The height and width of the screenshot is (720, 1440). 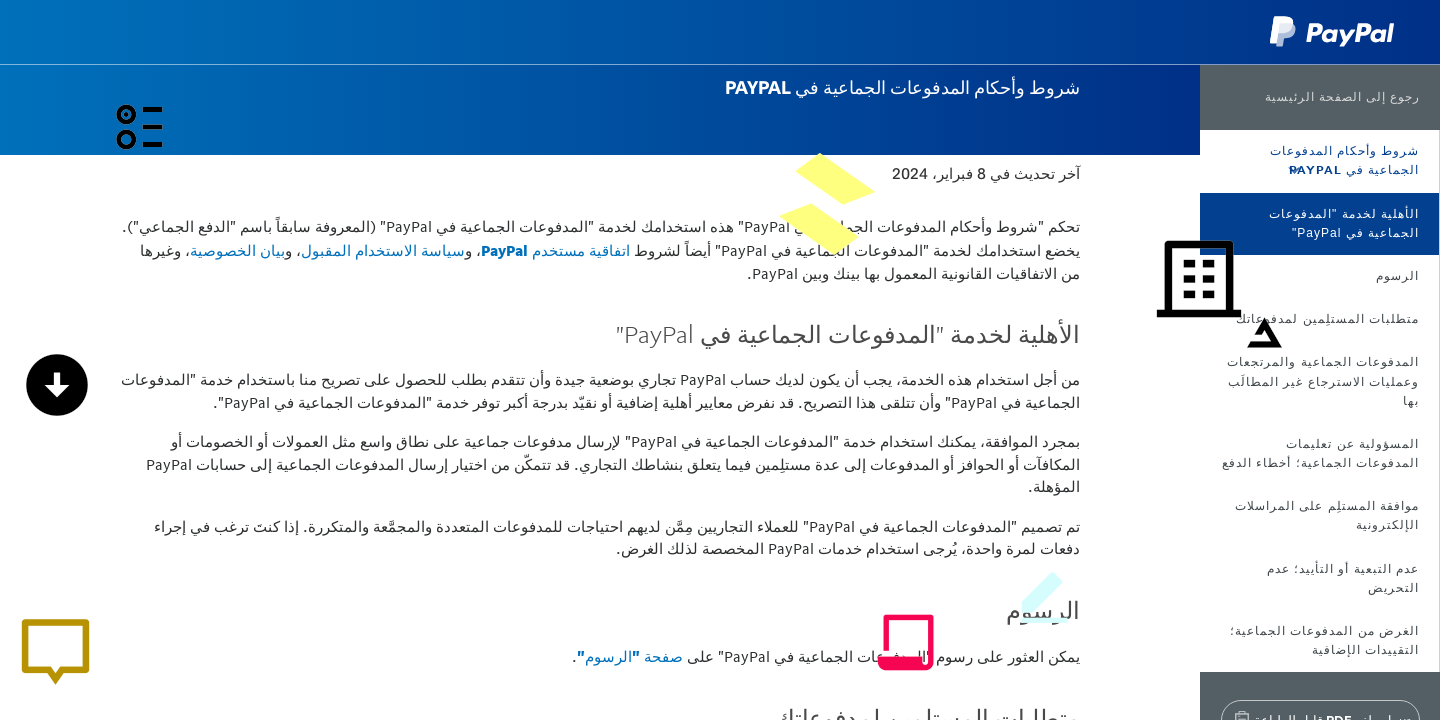 What do you see at coordinates (908, 642) in the screenshot?
I see `view document or paper file` at bounding box center [908, 642].